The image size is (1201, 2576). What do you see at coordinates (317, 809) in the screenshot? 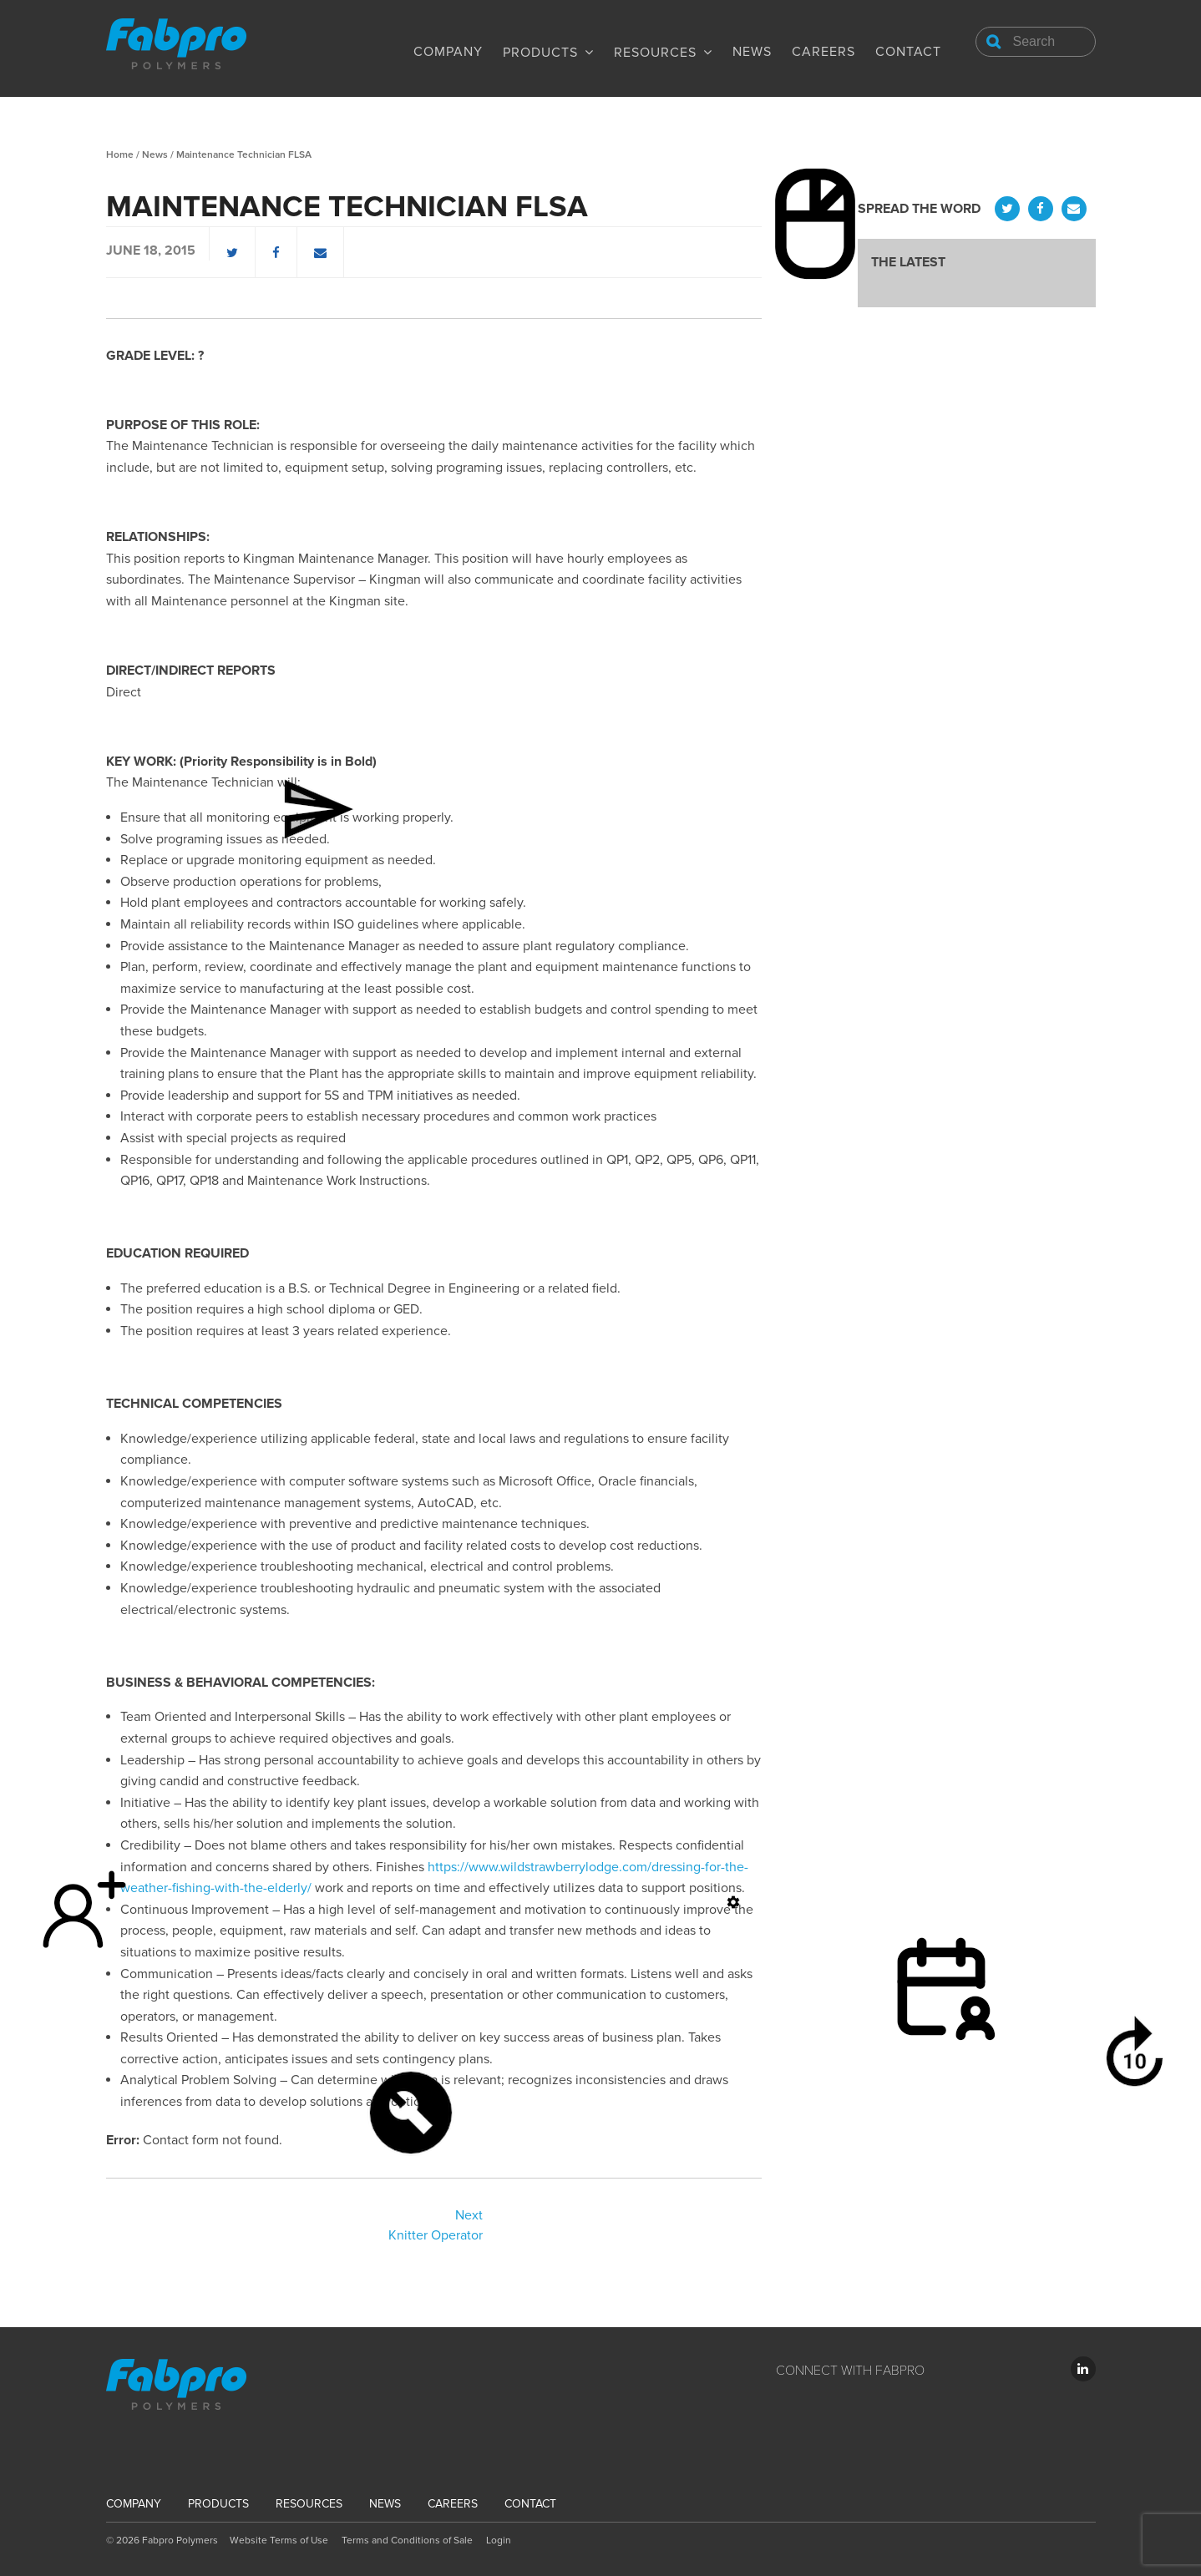
I see `send a message or email` at bounding box center [317, 809].